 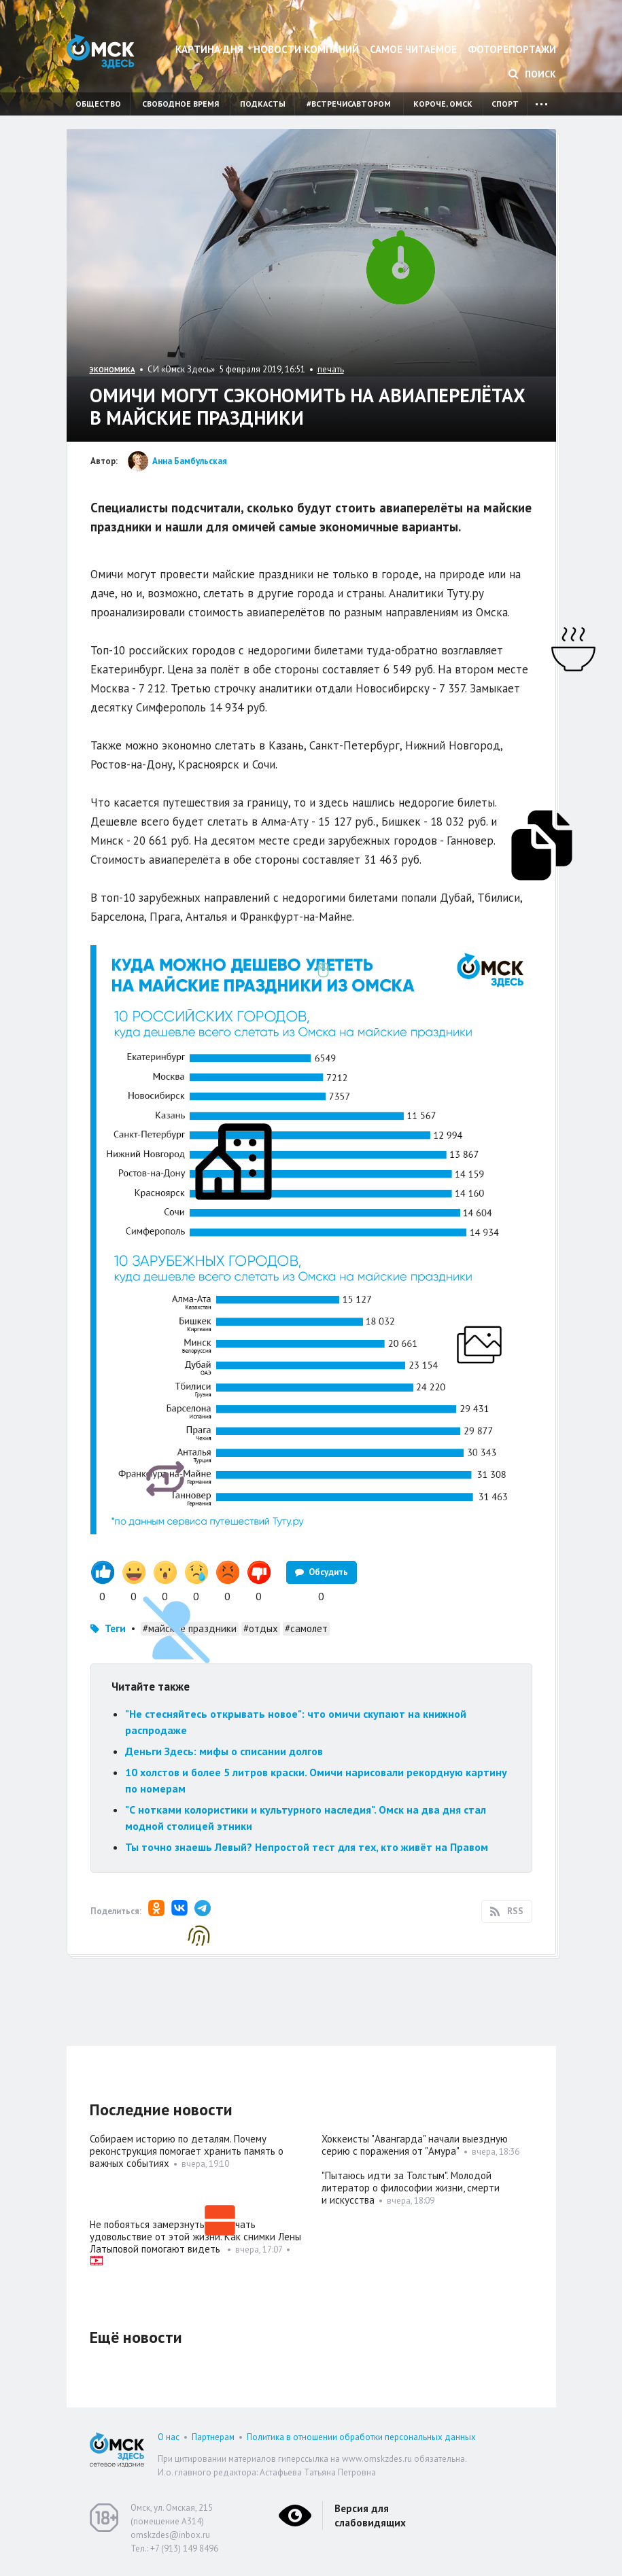 I want to click on view photo gallery, so click(x=479, y=1345).